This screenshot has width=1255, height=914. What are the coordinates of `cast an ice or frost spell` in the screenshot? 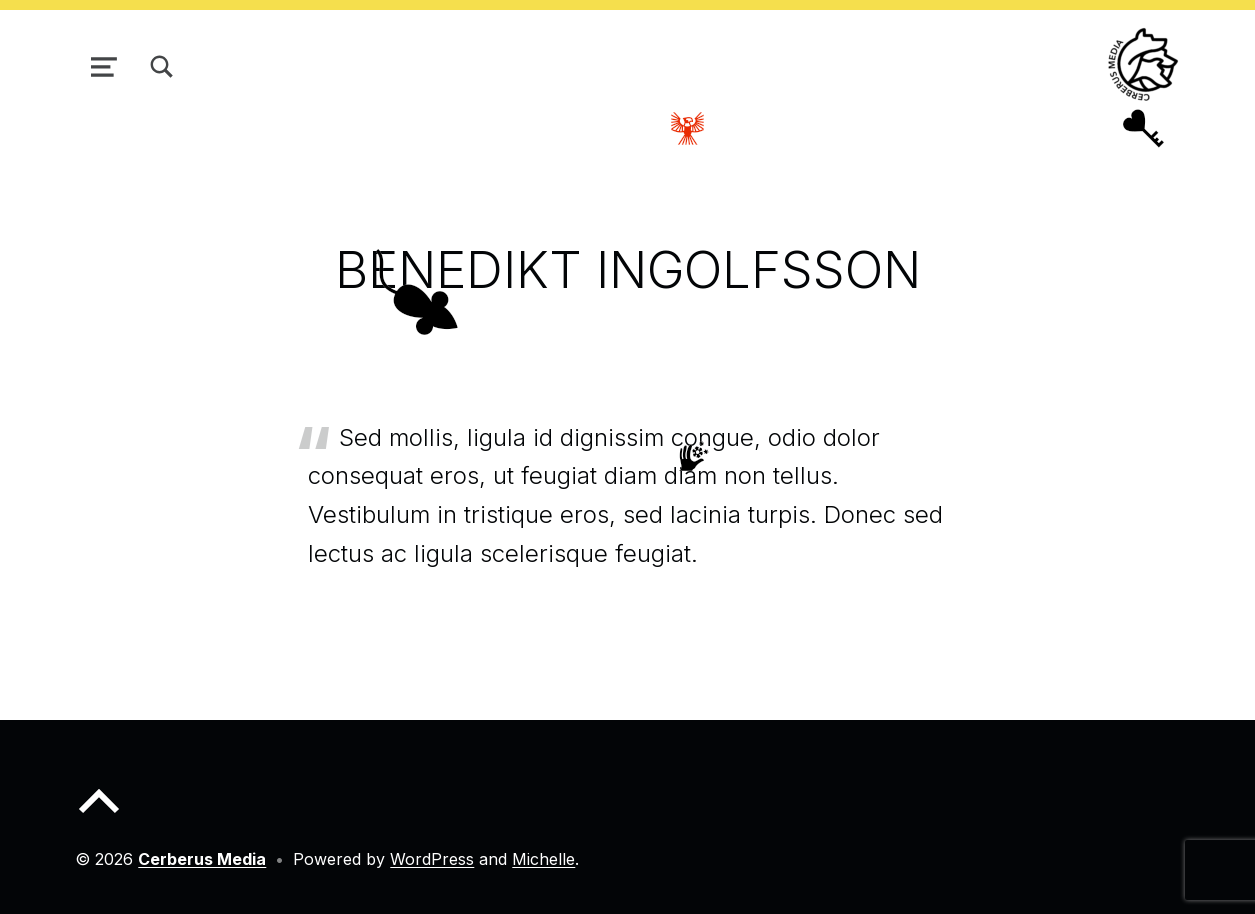 It's located at (694, 456).